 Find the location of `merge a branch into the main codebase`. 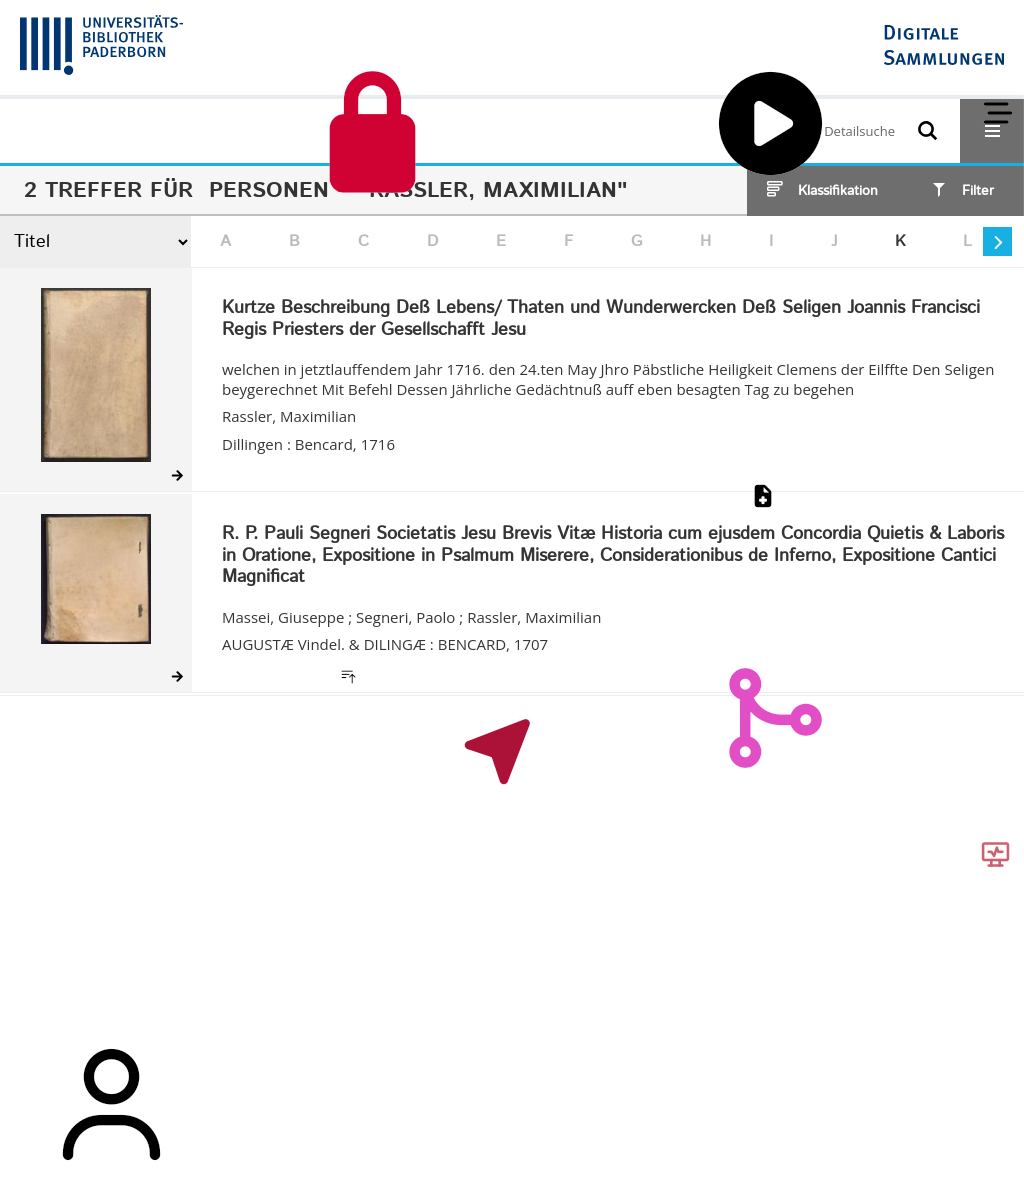

merge a branch into the main codebase is located at coordinates (772, 718).